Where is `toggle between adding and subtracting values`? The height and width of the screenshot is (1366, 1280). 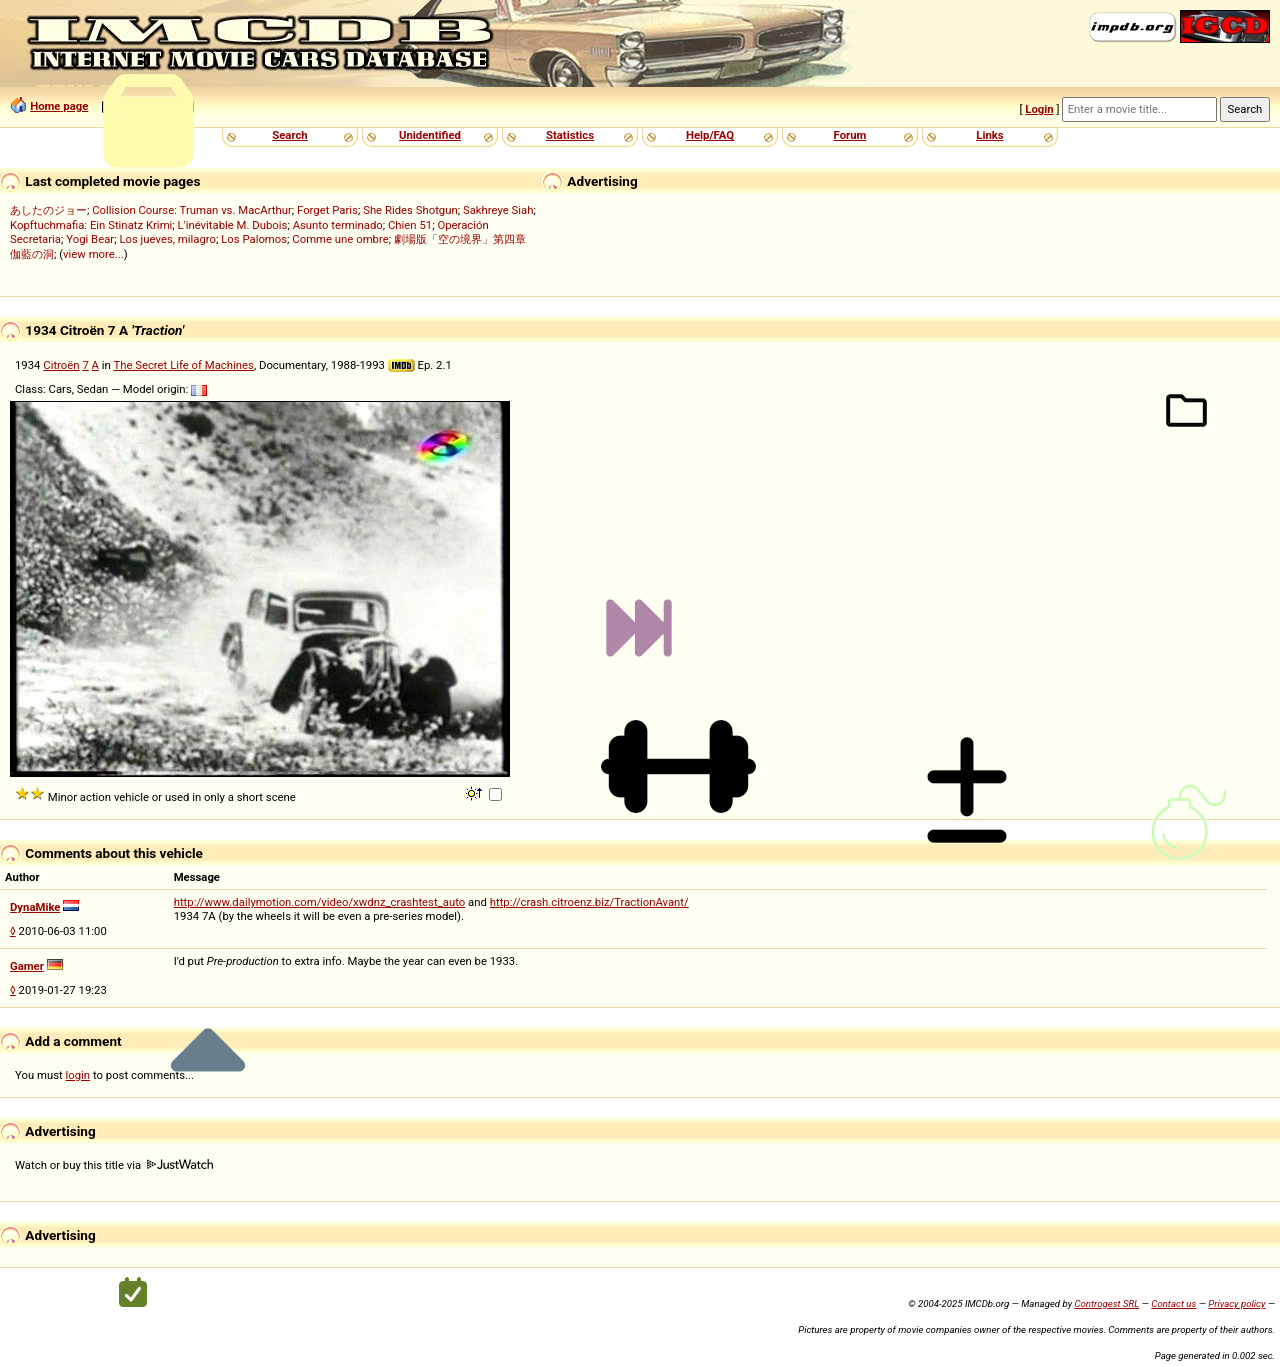 toggle between adding and subtracting values is located at coordinates (967, 790).